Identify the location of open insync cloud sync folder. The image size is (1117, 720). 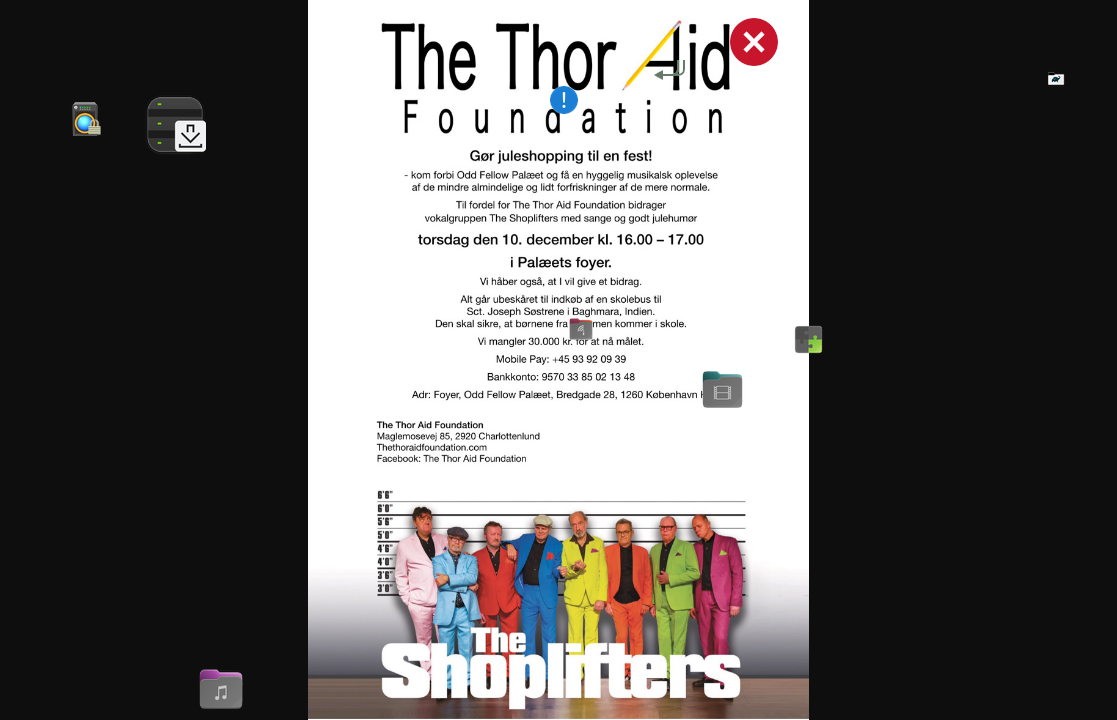
(581, 329).